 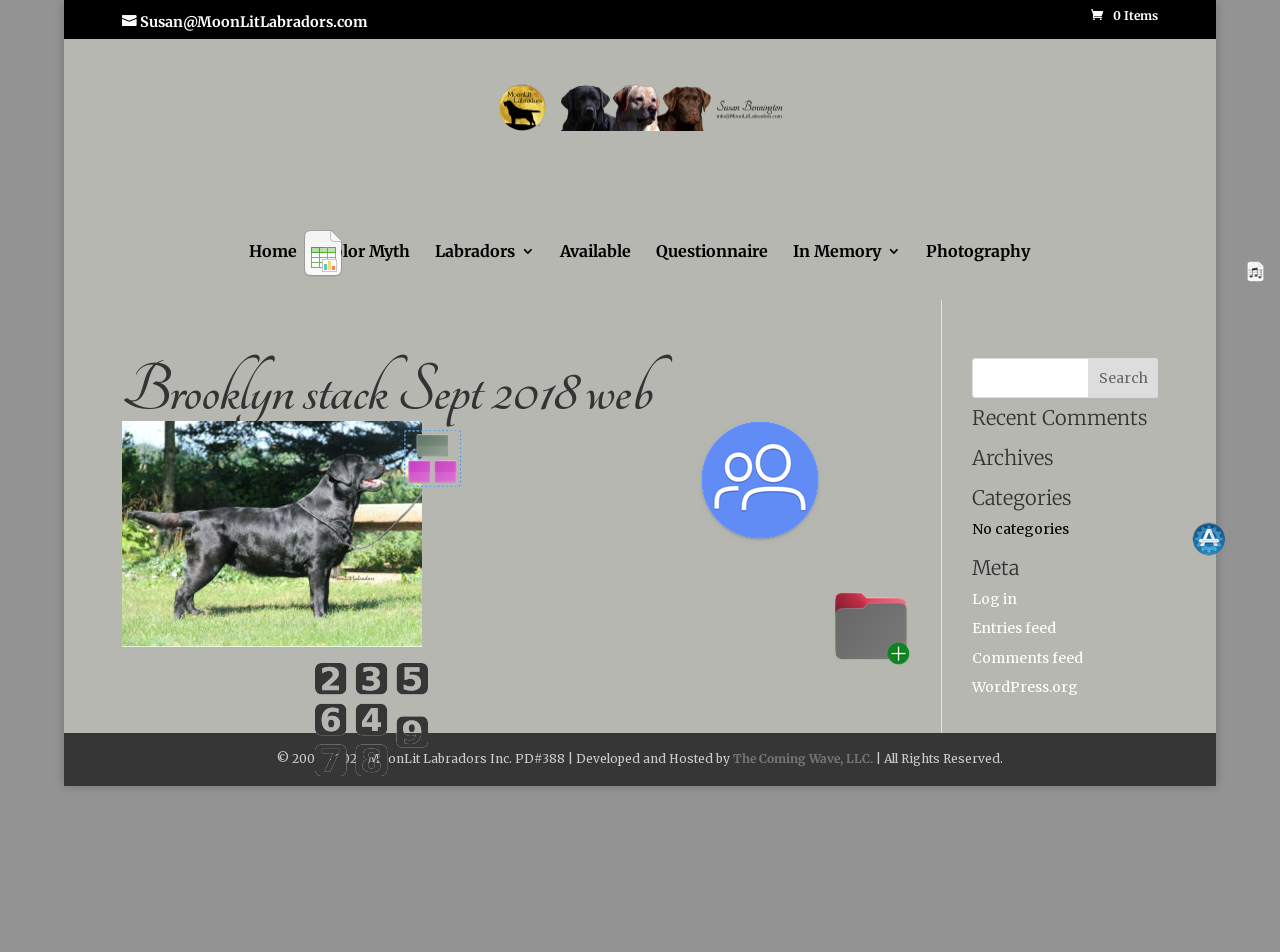 I want to click on an iMelody ringtone file, so click(x=1255, y=271).